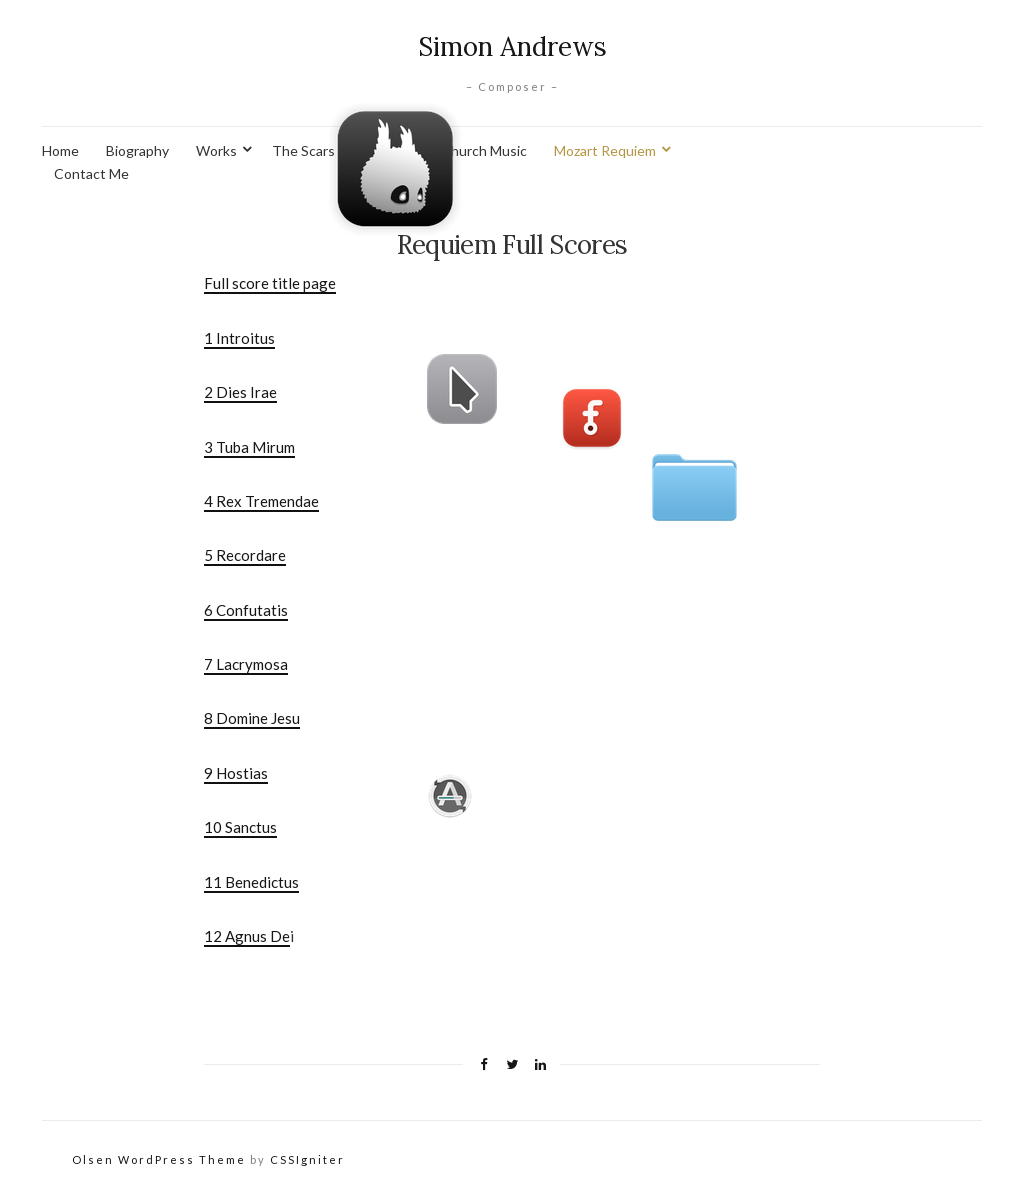  Describe the element at coordinates (462, 389) in the screenshot. I see `open cursor preferences settings` at that location.